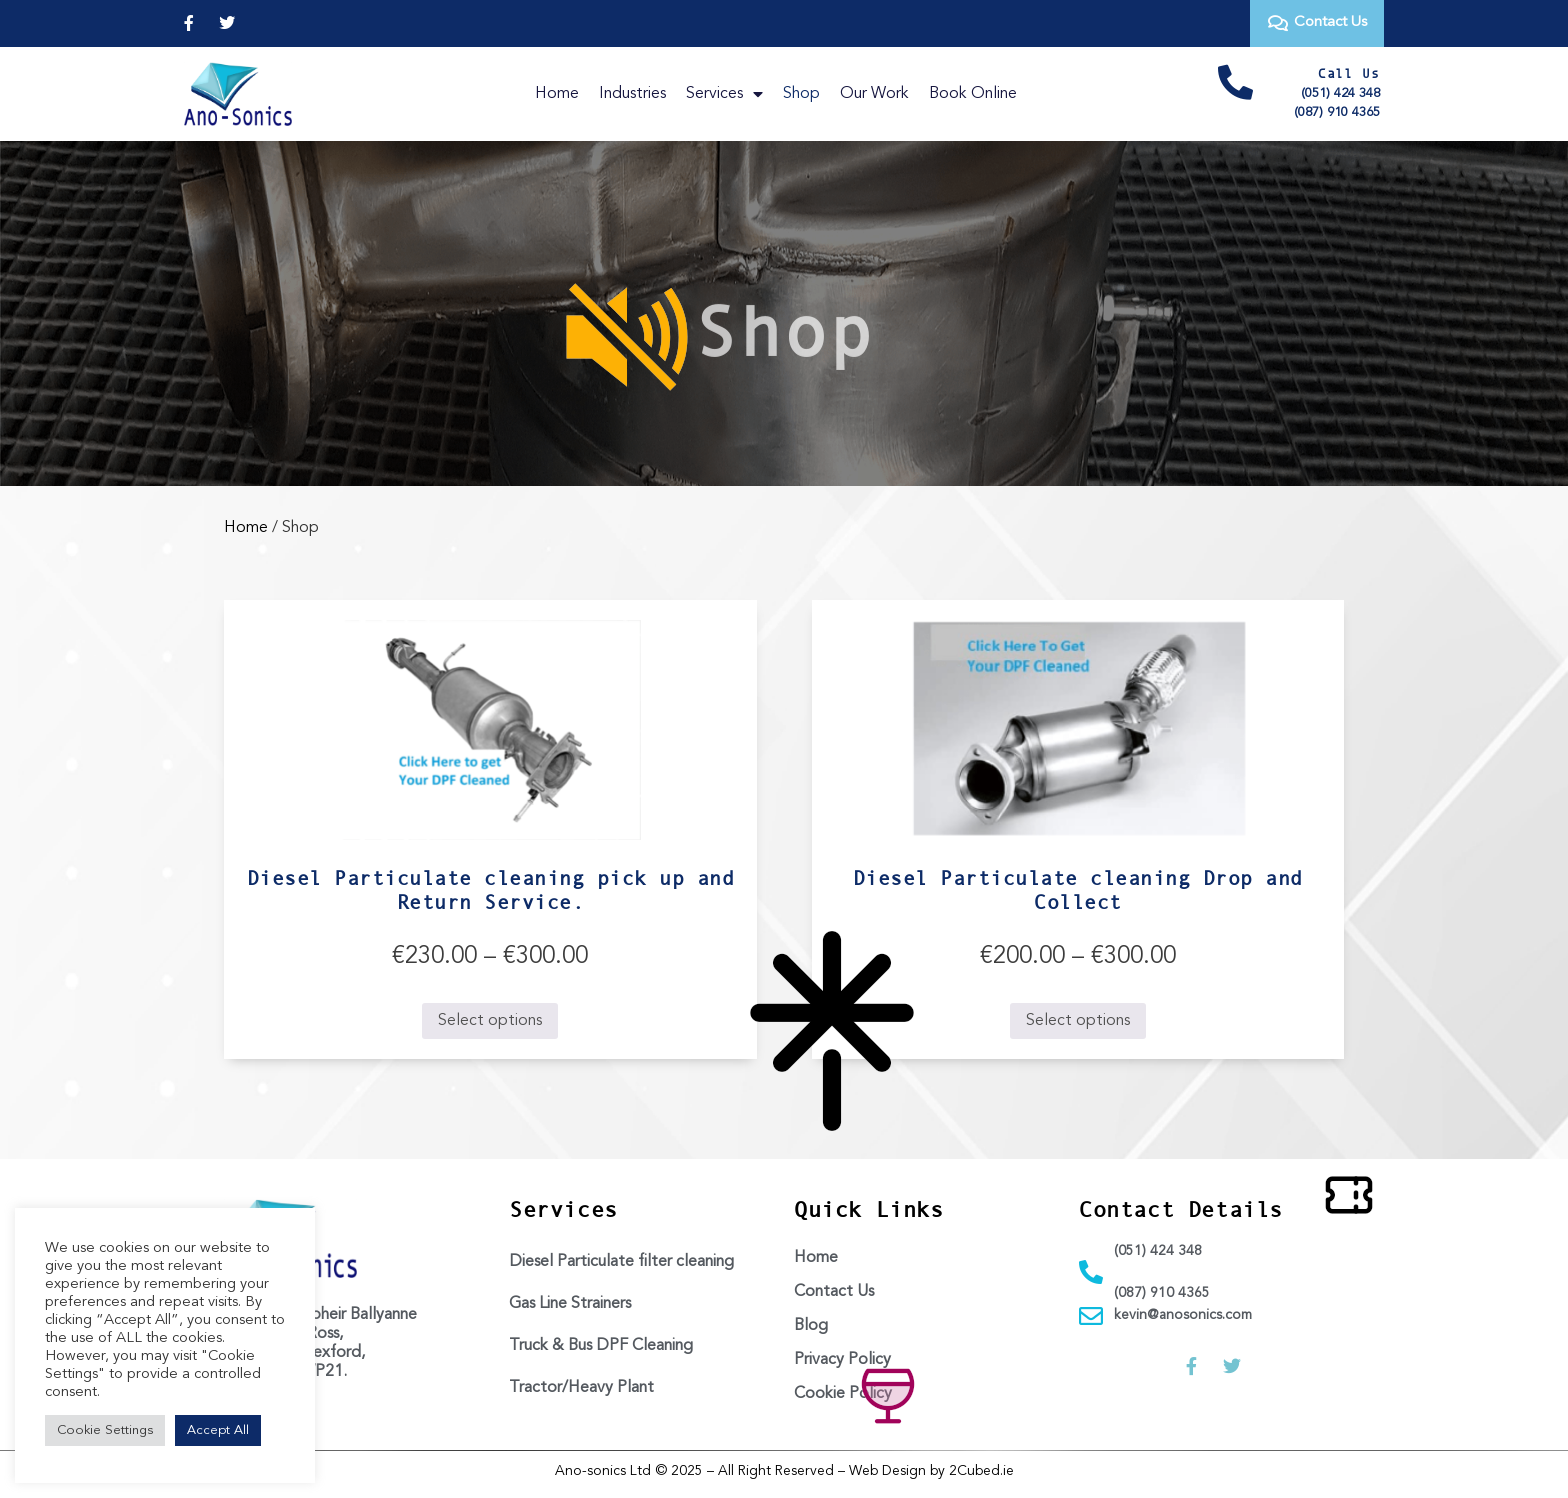 Image resolution: width=1568 pixels, height=1498 pixels. What do you see at coordinates (888, 1395) in the screenshot?
I see `browse wine or cocktail menu` at bounding box center [888, 1395].